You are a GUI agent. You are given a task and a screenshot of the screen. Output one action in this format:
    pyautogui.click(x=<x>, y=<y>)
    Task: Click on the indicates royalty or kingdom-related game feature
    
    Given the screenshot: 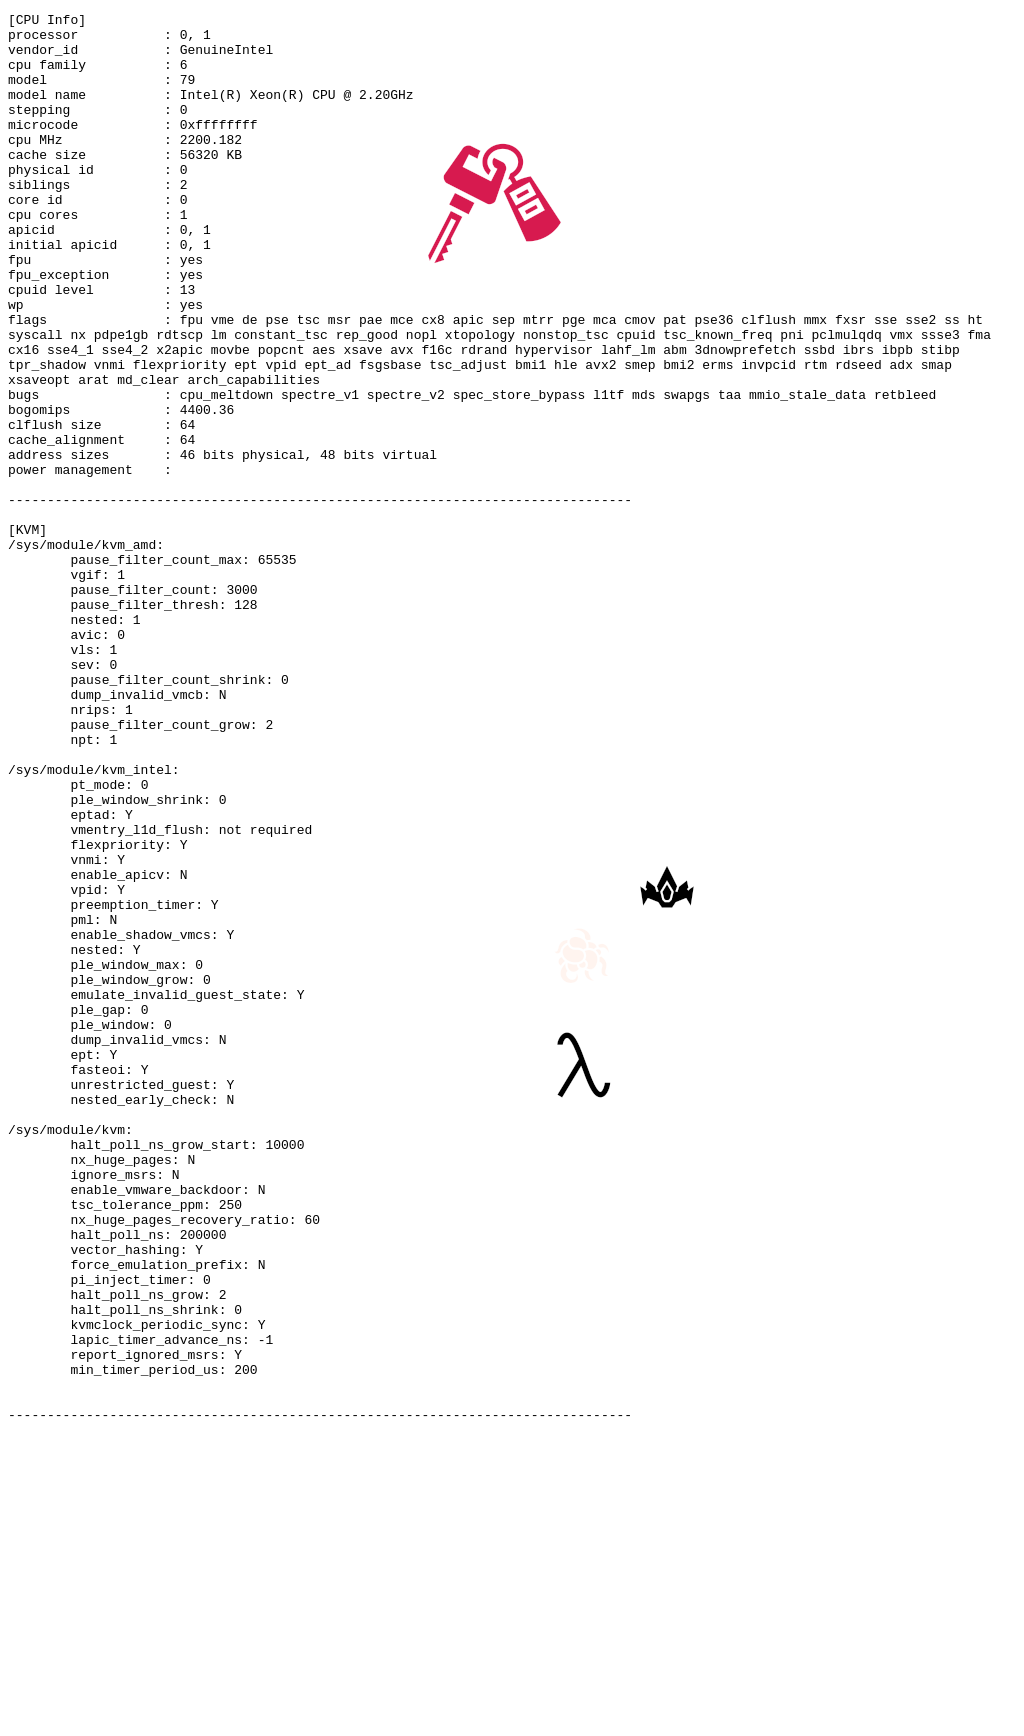 What is the action you would take?
    pyautogui.click(x=667, y=888)
    